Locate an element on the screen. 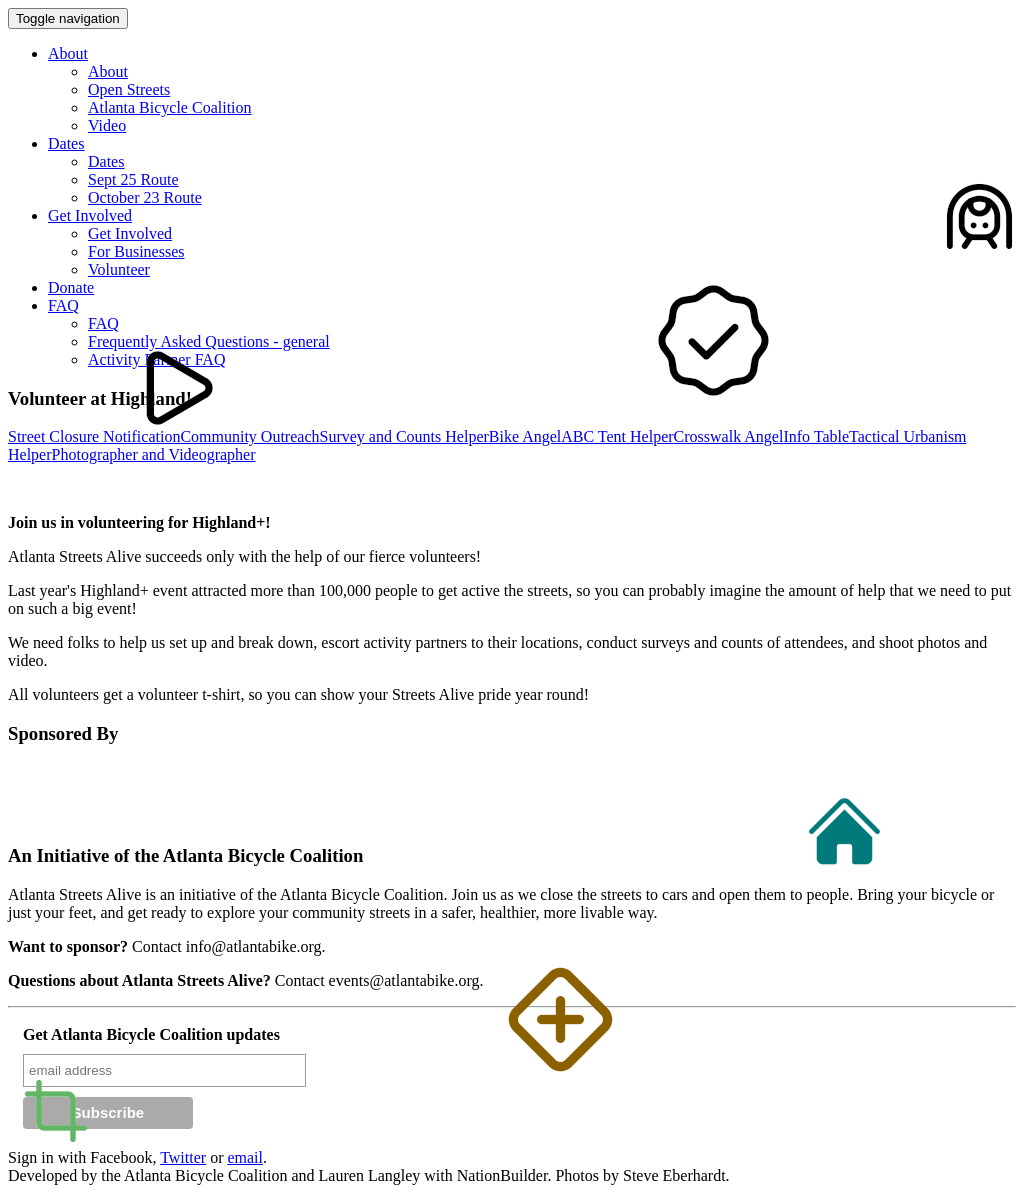 Image resolution: width=1024 pixels, height=1193 pixels. crop an image or photo is located at coordinates (56, 1111).